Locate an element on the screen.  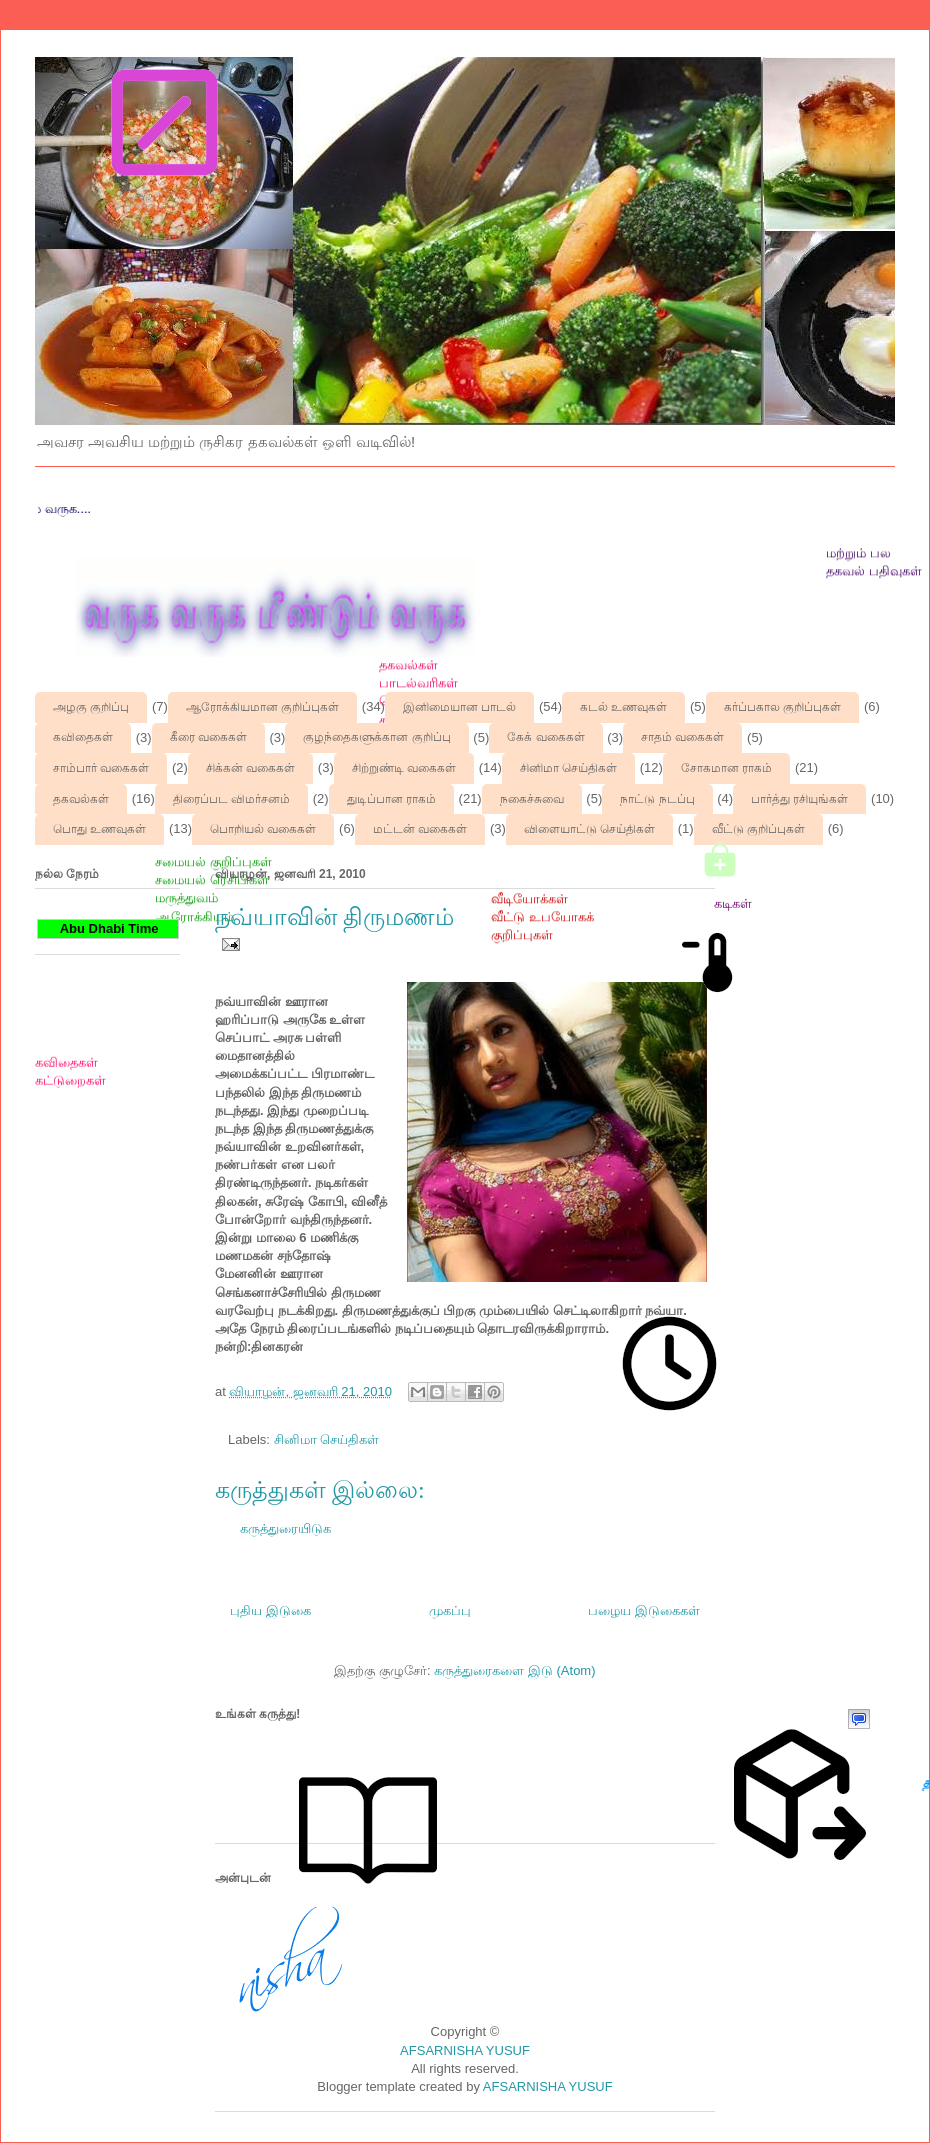
decrease temperature setting is located at coordinates (711, 962).